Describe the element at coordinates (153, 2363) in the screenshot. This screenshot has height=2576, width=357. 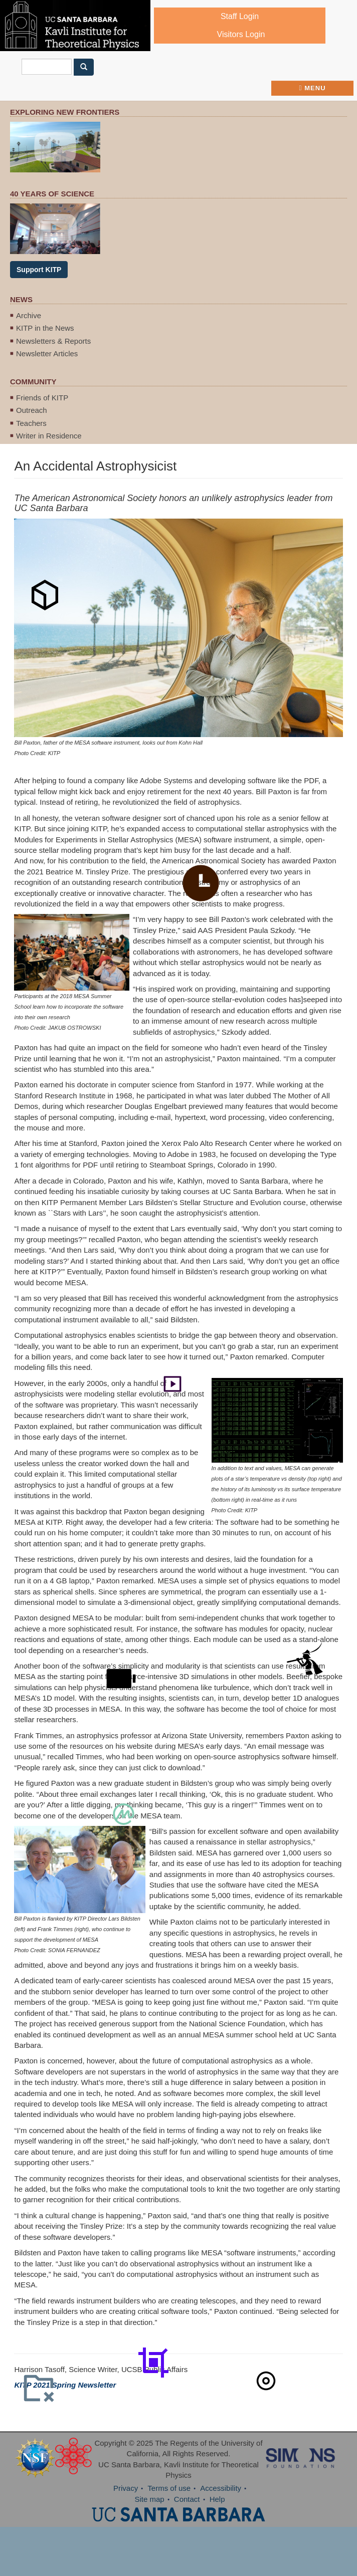
I see `crop an image or photo` at that location.